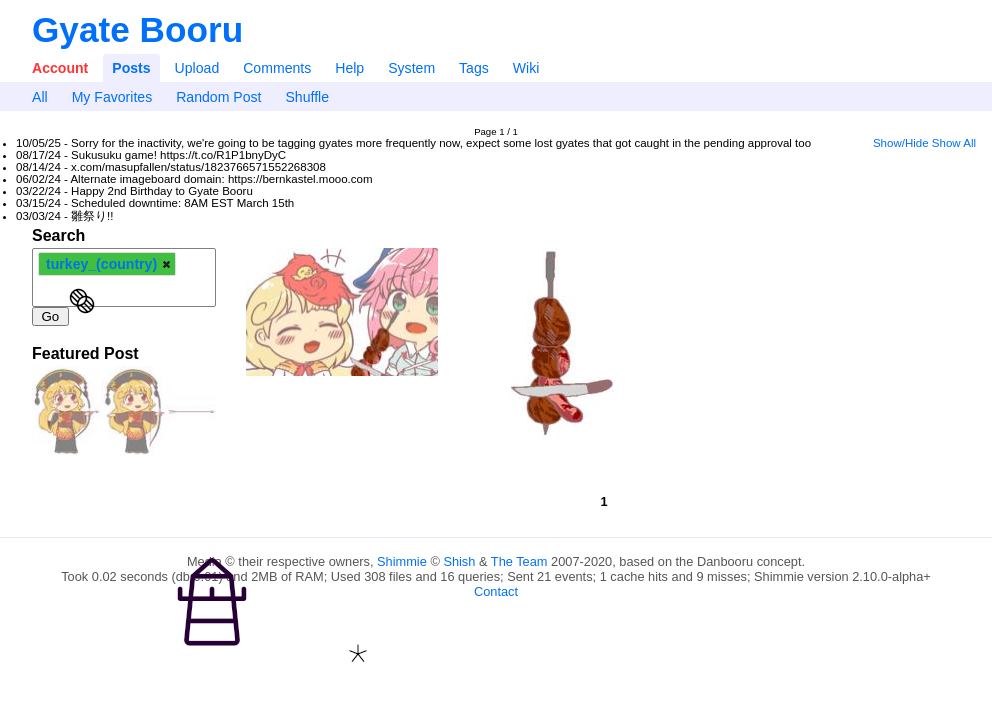 The width and height of the screenshot is (992, 720). What do you see at coordinates (358, 654) in the screenshot?
I see `indicates a required field in a form` at bounding box center [358, 654].